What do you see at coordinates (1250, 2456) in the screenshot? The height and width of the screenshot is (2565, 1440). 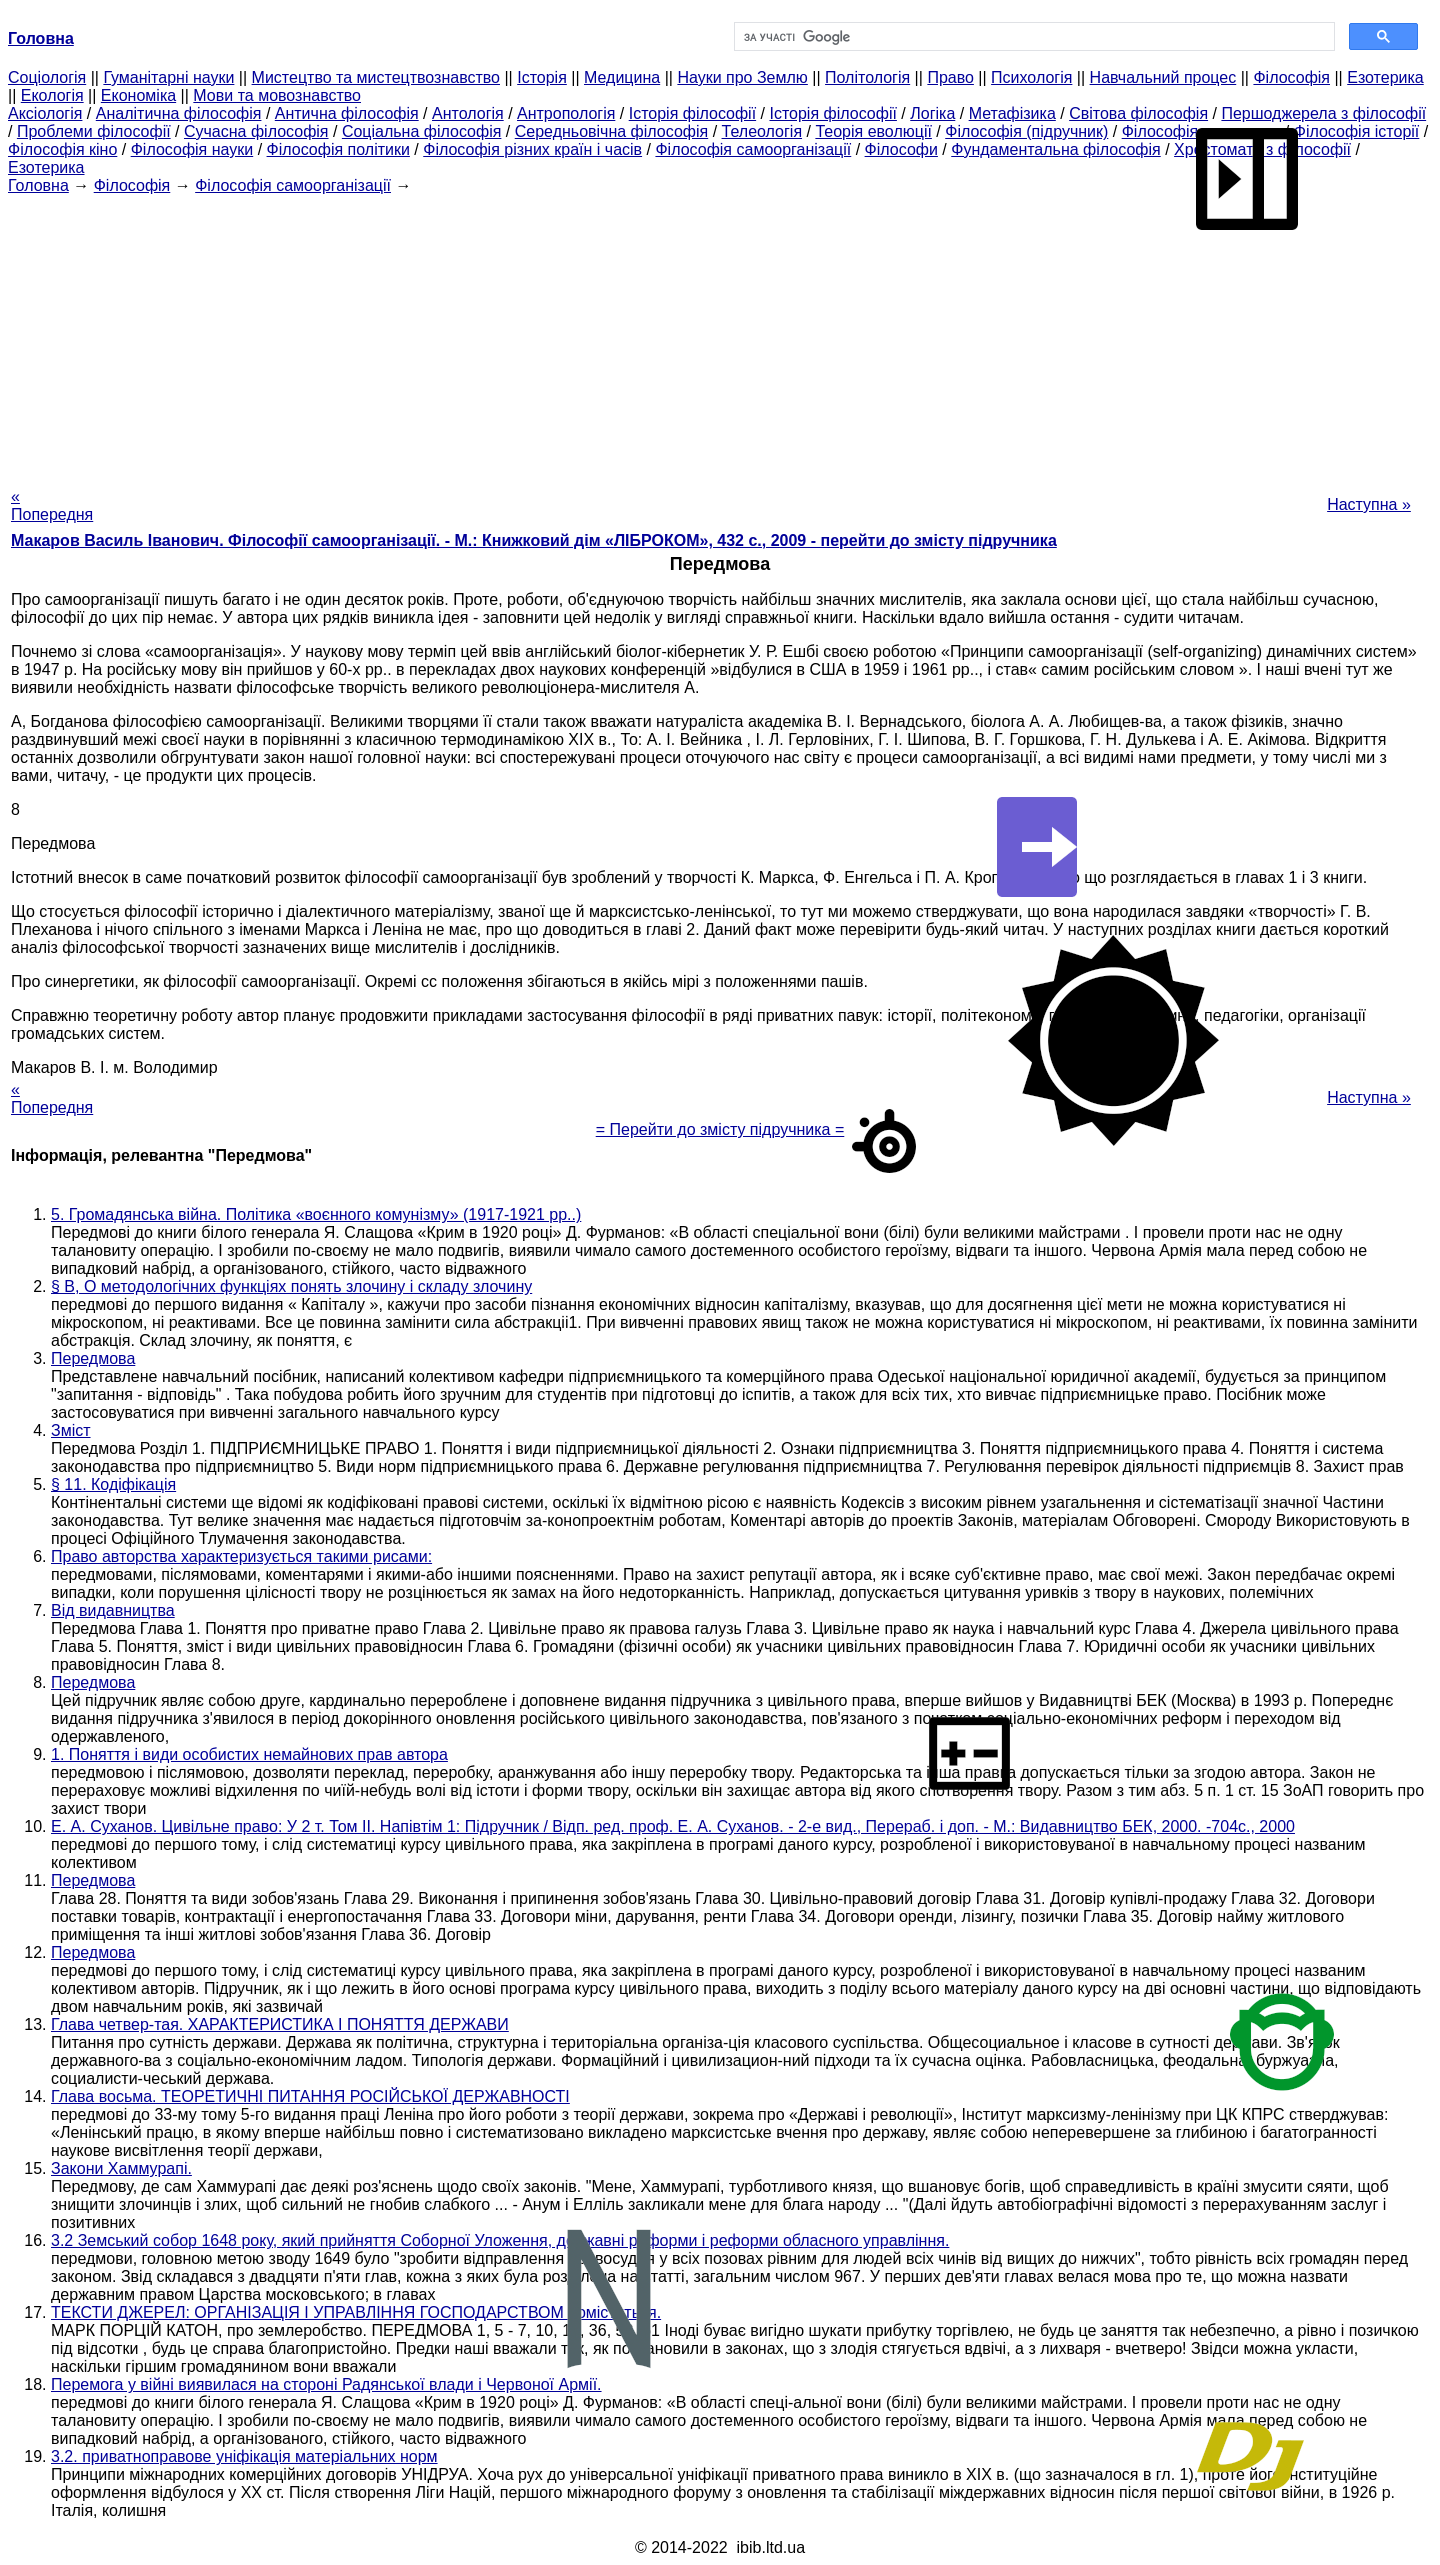 I see `pioneer dj brand logo` at bounding box center [1250, 2456].